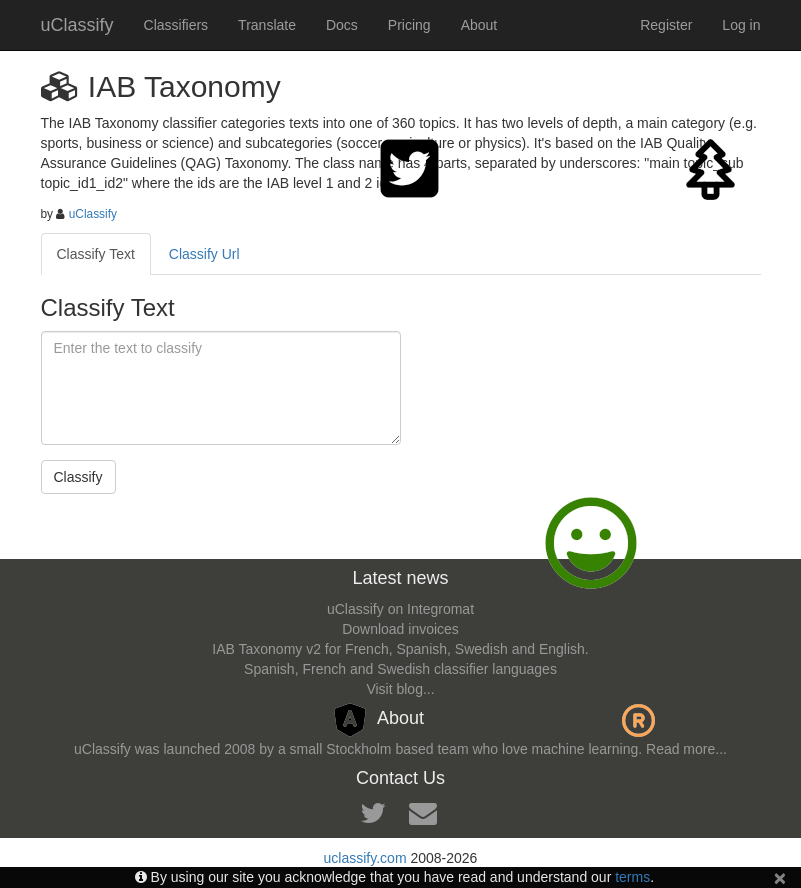 The image size is (801, 888). I want to click on indicates holiday or seasonal content, so click(710, 169).